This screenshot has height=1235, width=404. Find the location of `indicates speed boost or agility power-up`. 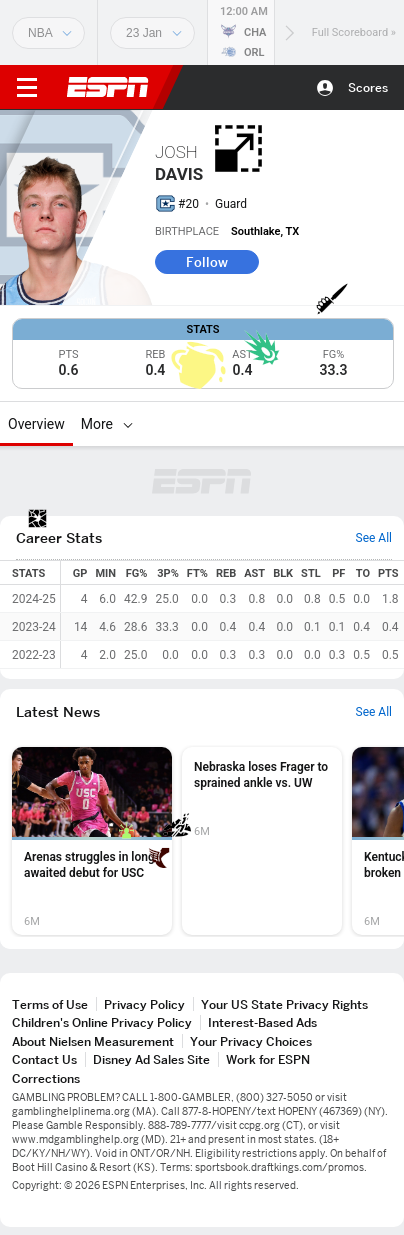

indicates speed boost or agility power-up is located at coordinates (159, 858).